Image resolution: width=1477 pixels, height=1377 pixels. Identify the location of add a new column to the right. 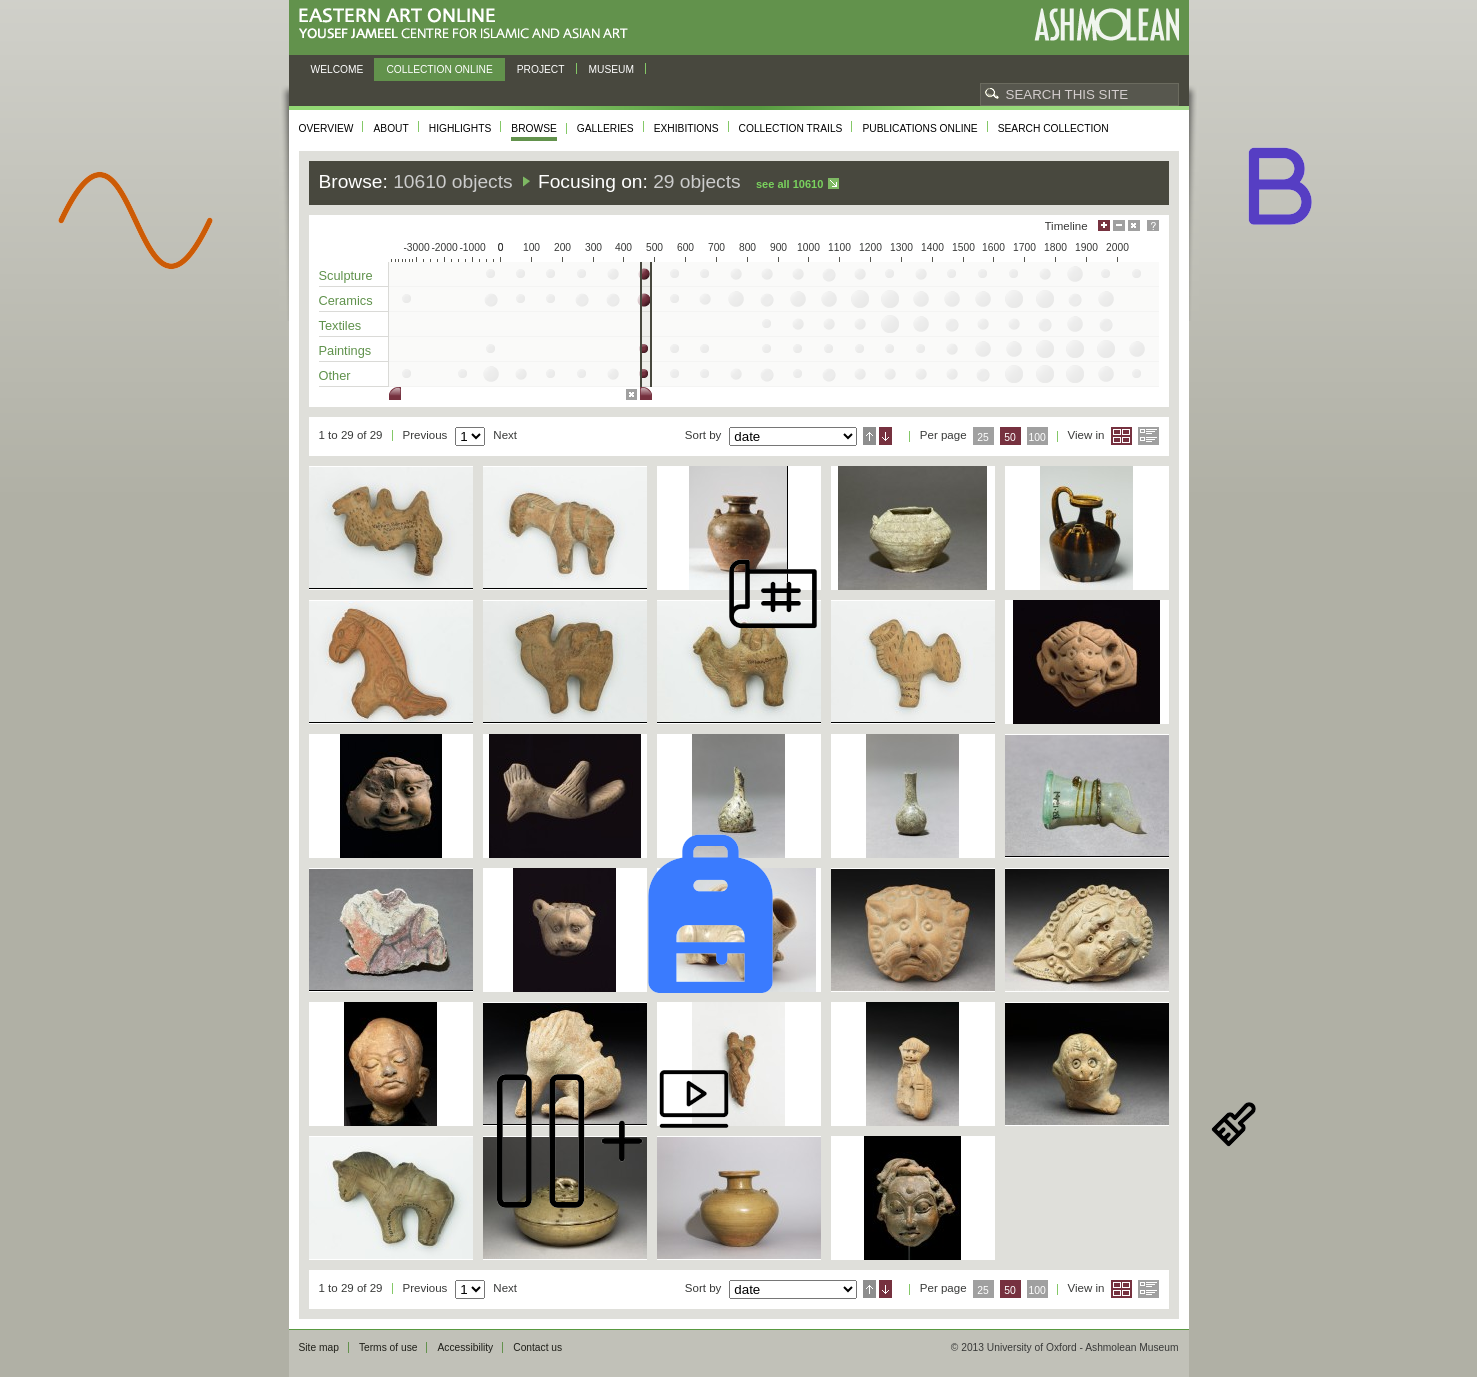
(558, 1141).